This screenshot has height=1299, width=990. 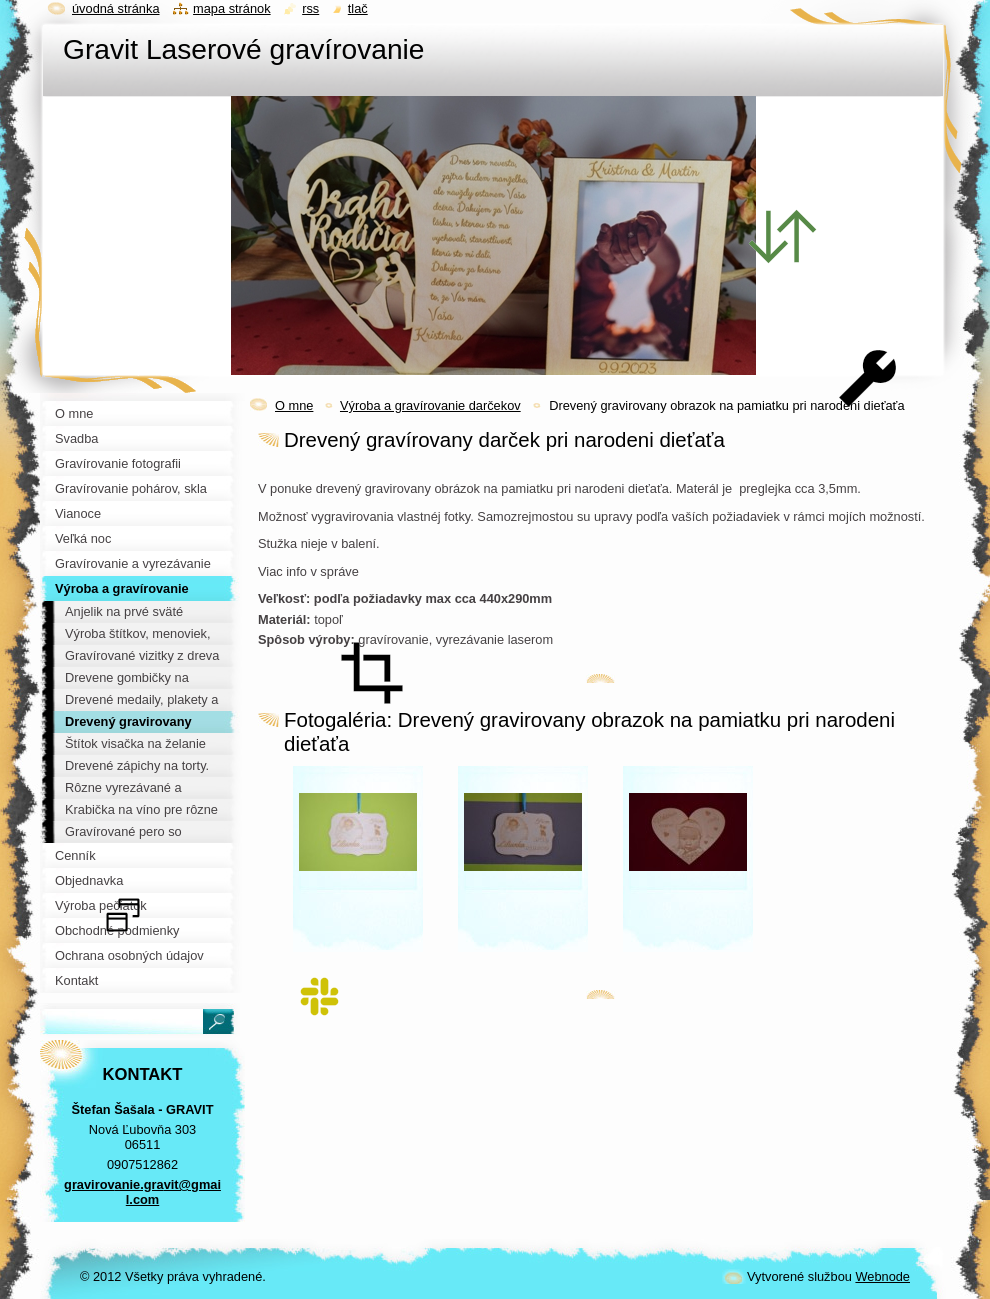 I want to click on crop an image, so click(x=372, y=673).